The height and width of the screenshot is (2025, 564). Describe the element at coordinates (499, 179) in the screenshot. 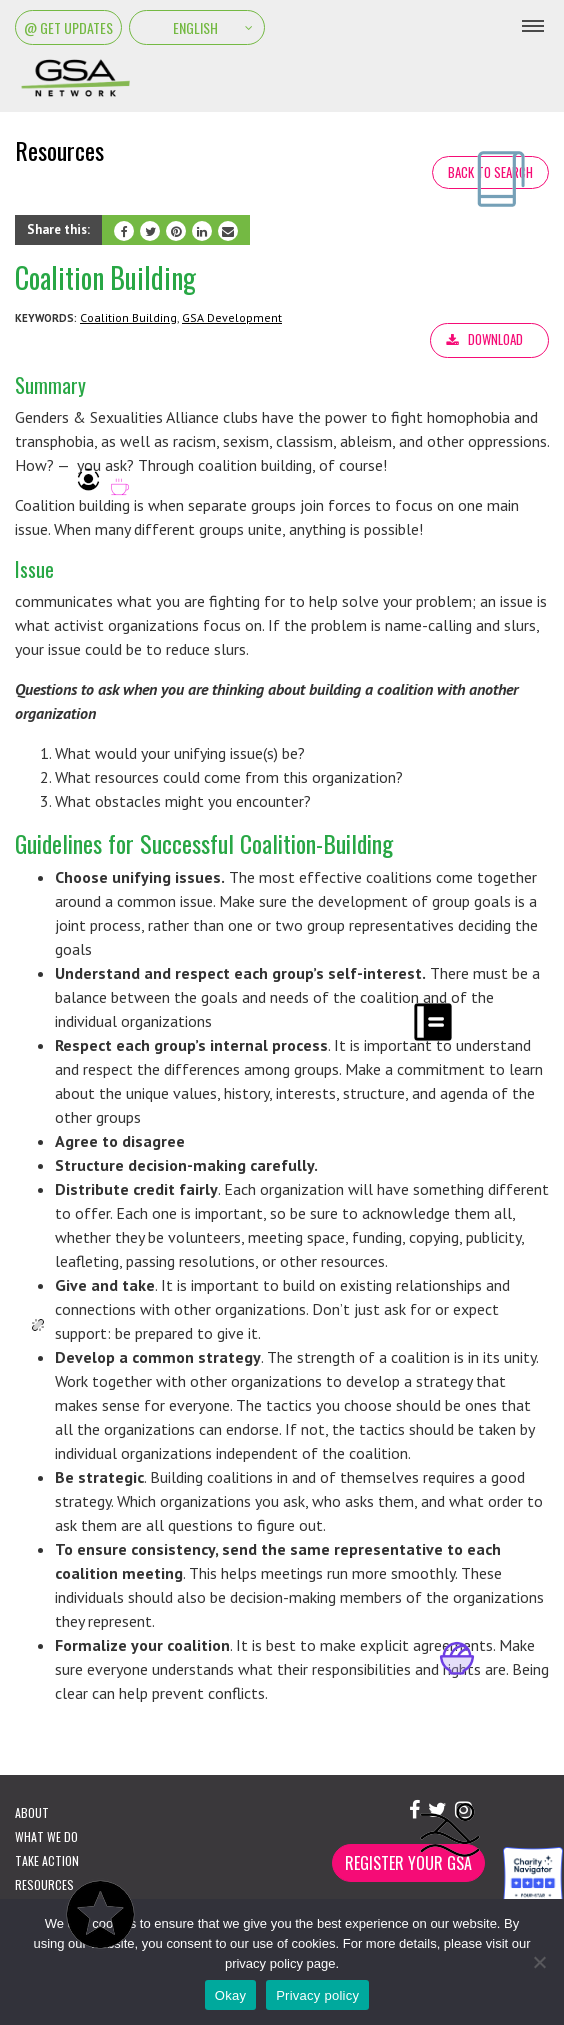

I see `view towel or linen amenities` at that location.